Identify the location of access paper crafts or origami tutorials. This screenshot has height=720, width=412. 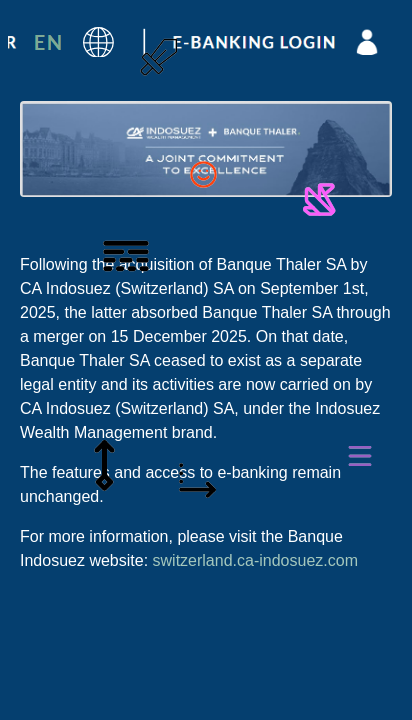
(319, 199).